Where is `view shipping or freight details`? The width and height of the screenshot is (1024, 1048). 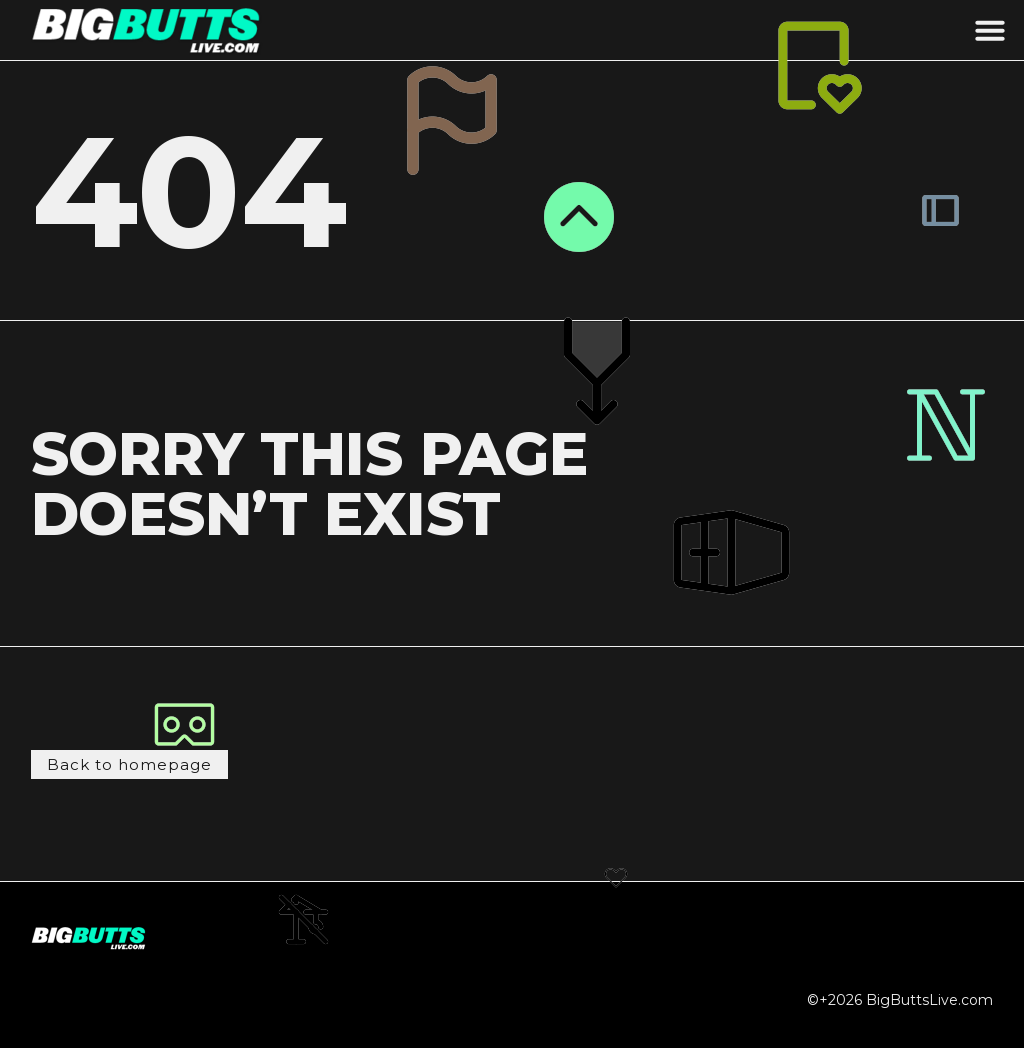 view shipping or freight details is located at coordinates (731, 552).